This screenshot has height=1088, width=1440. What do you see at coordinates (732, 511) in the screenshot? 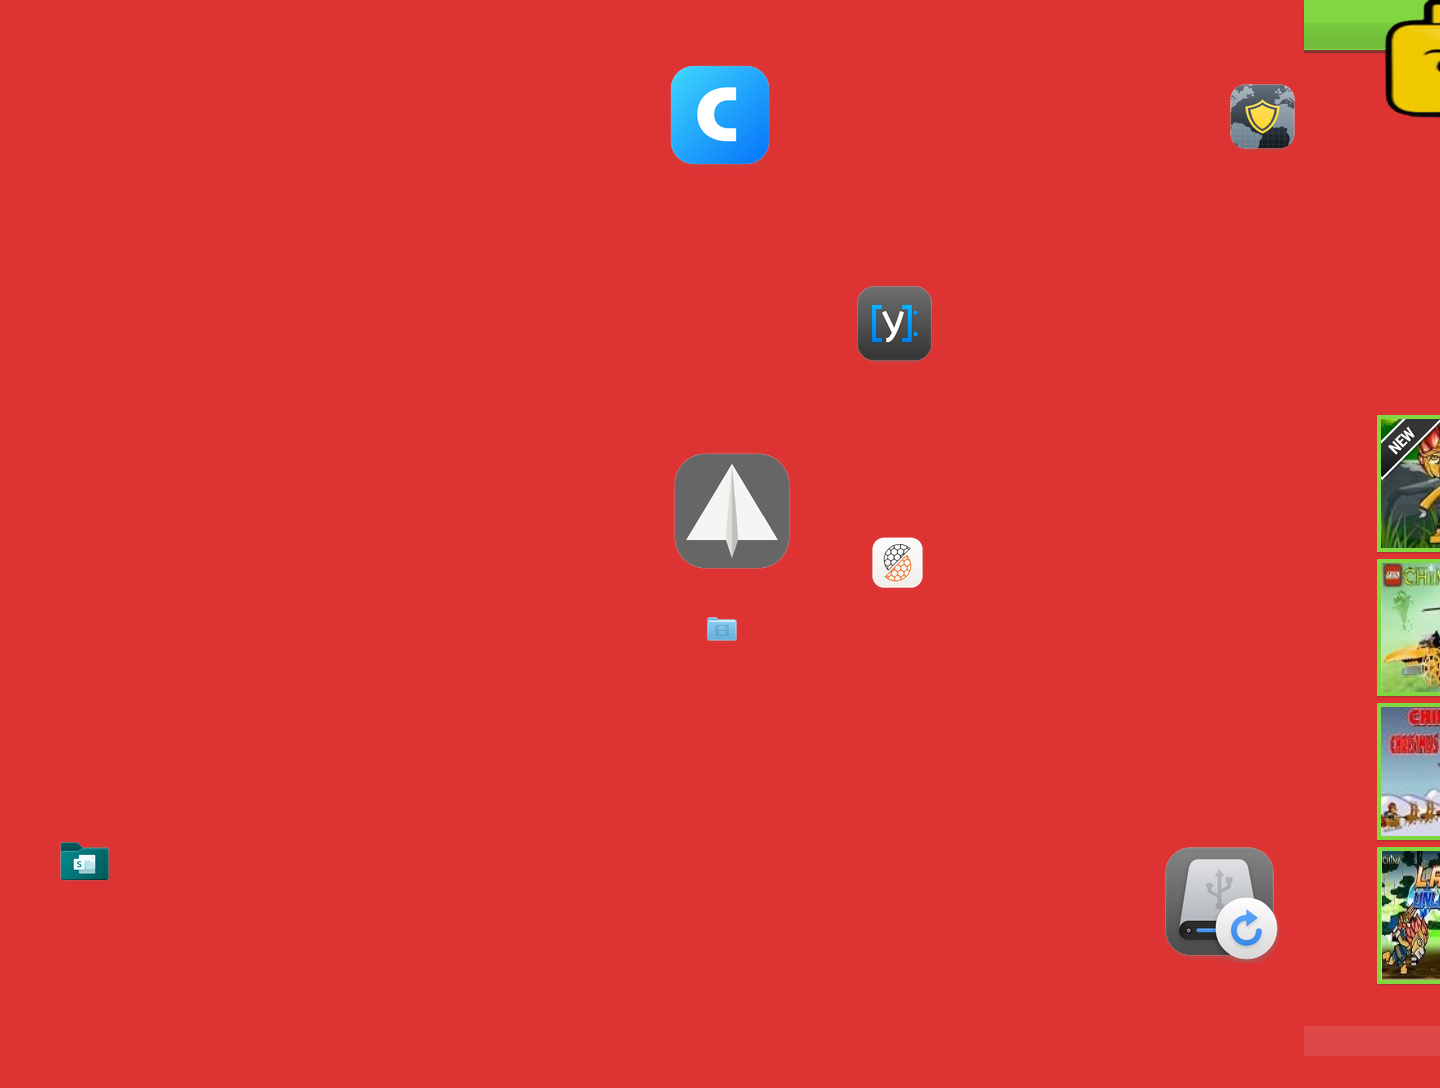
I see `send or share content` at bounding box center [732, 511].